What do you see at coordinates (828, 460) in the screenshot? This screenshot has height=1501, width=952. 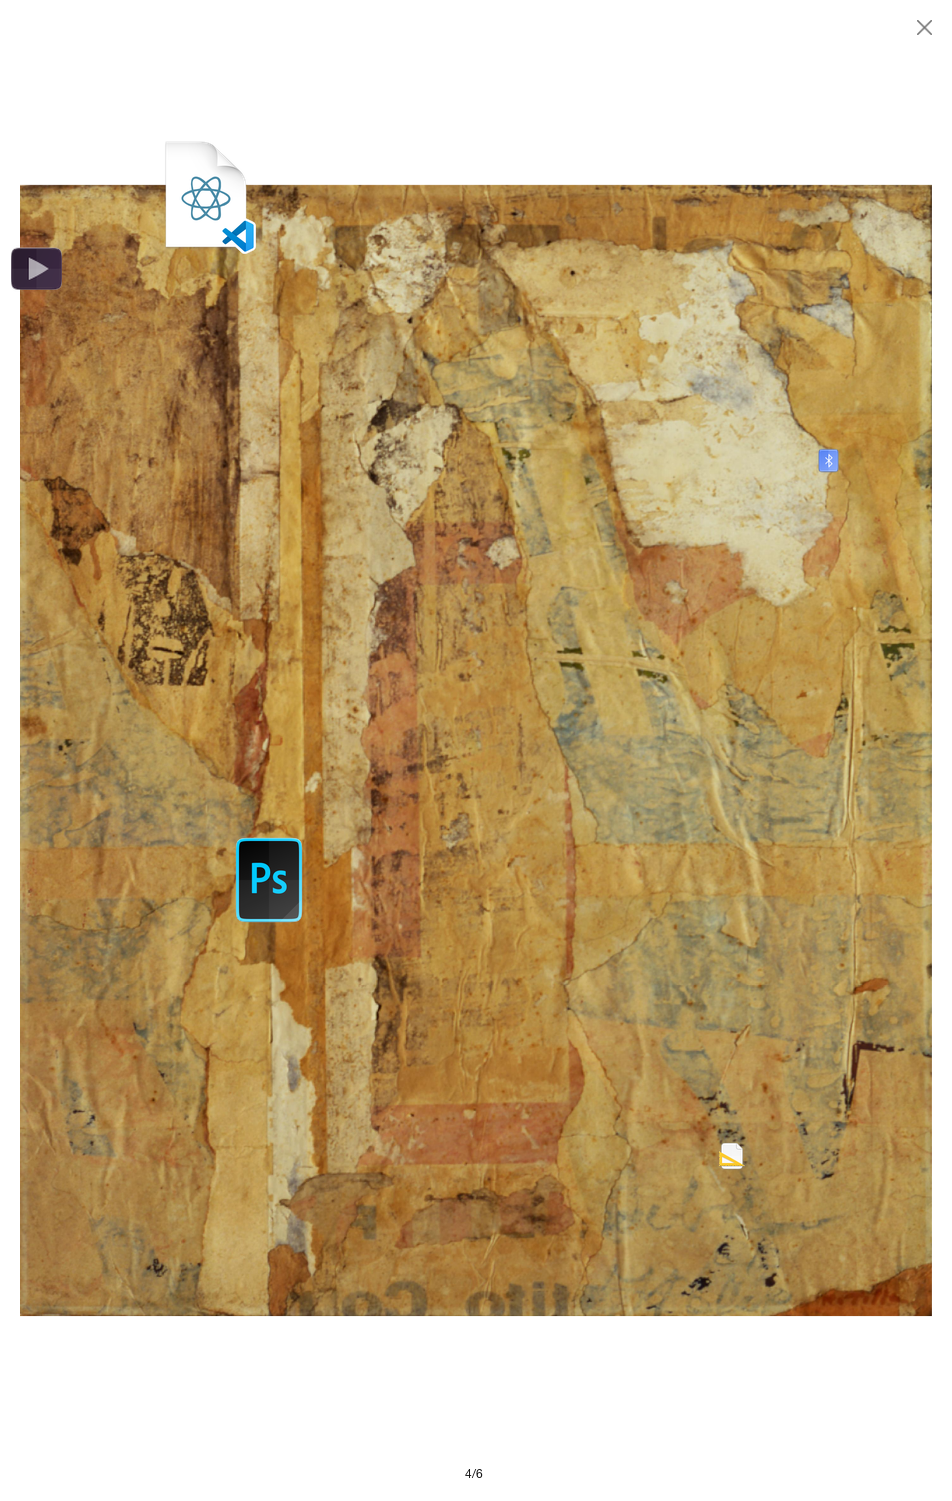 I see `open bluetooth settings` at bounding box center [828, 460].